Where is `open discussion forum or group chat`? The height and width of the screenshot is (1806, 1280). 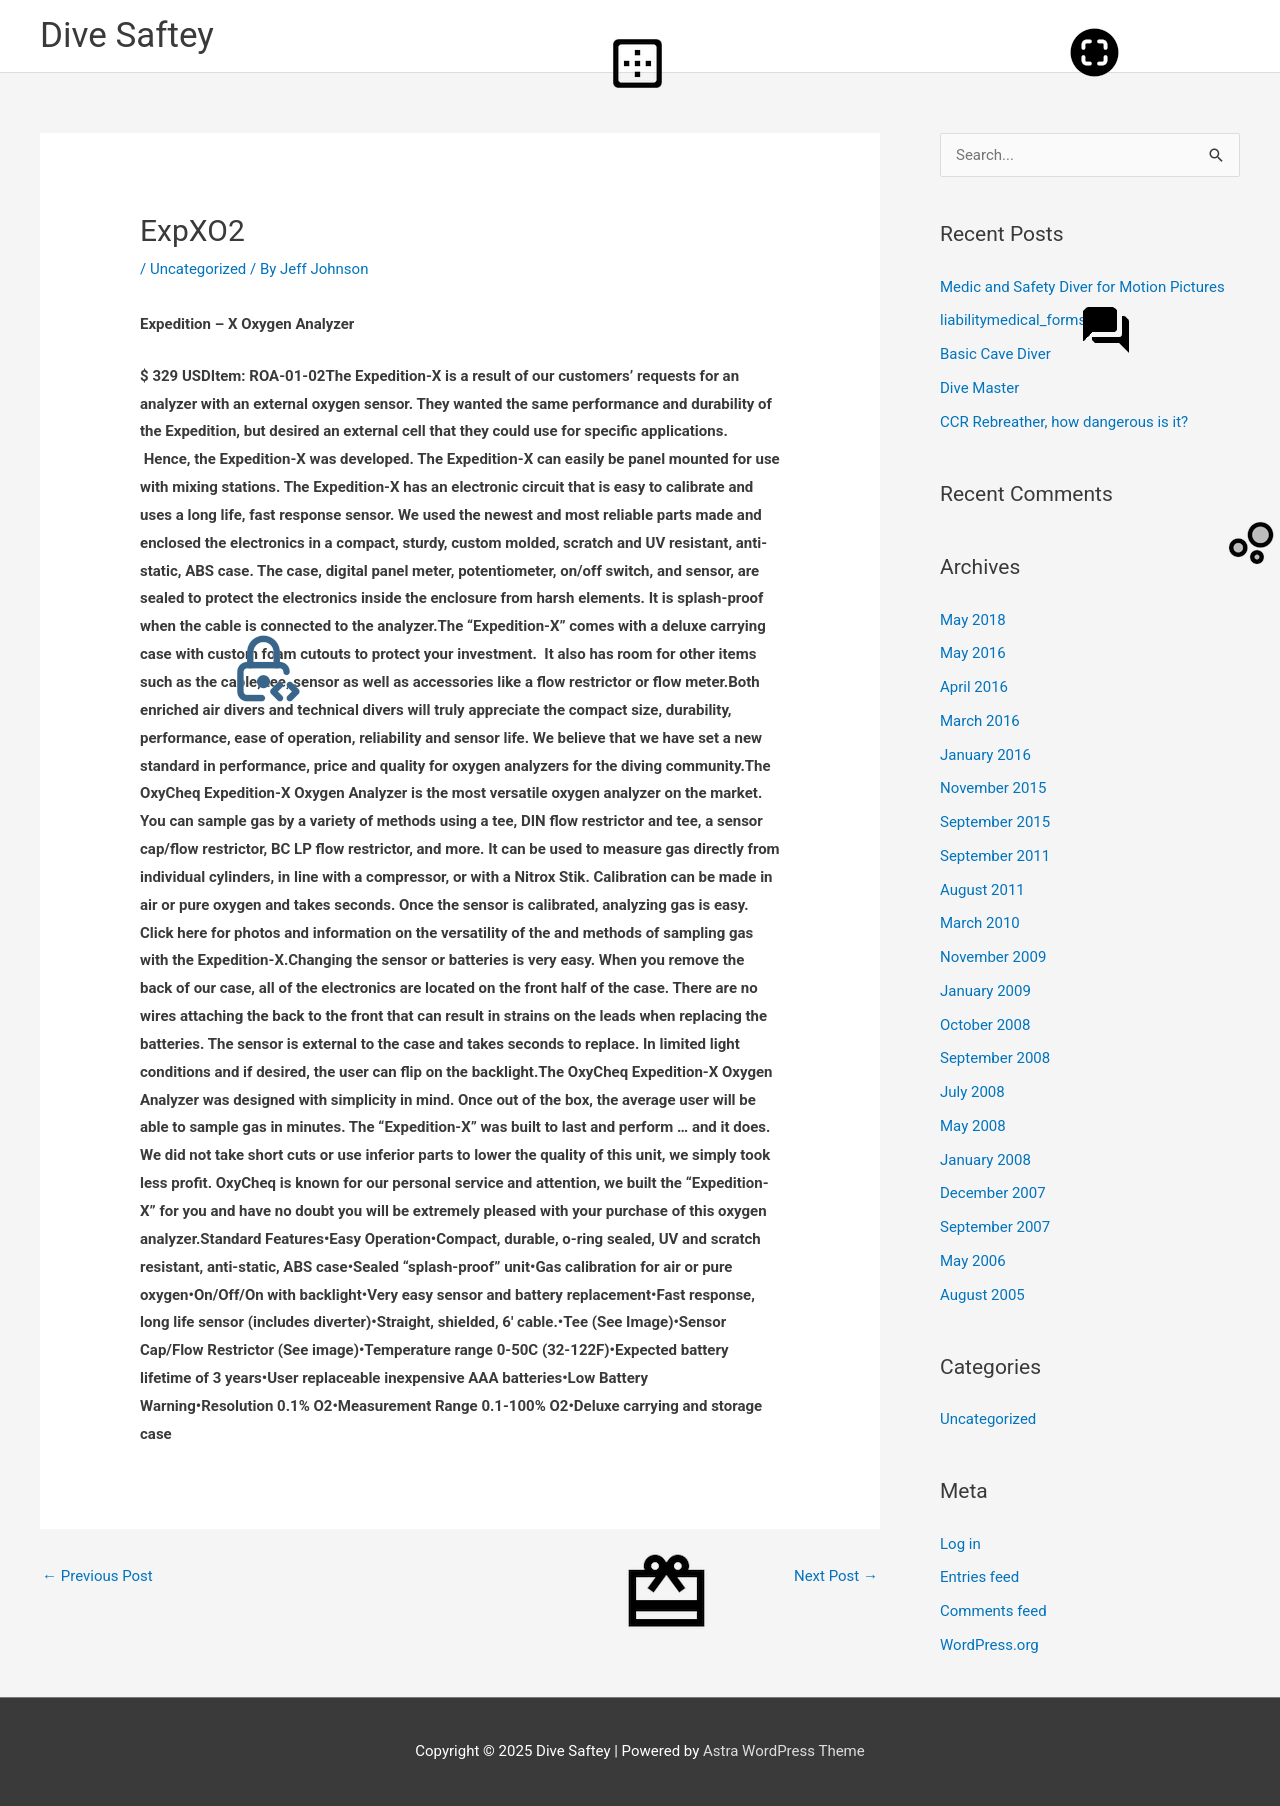 open discussion forum or group chat is located at coordinates (1106, 330).